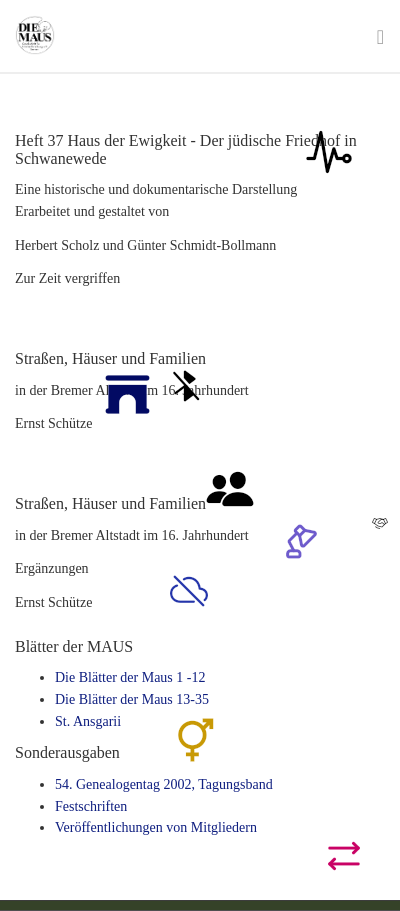  Describe the element at coordinates (185, 386) in the screenshot. I see `bluetooth is disabled or unavailable` at that location.